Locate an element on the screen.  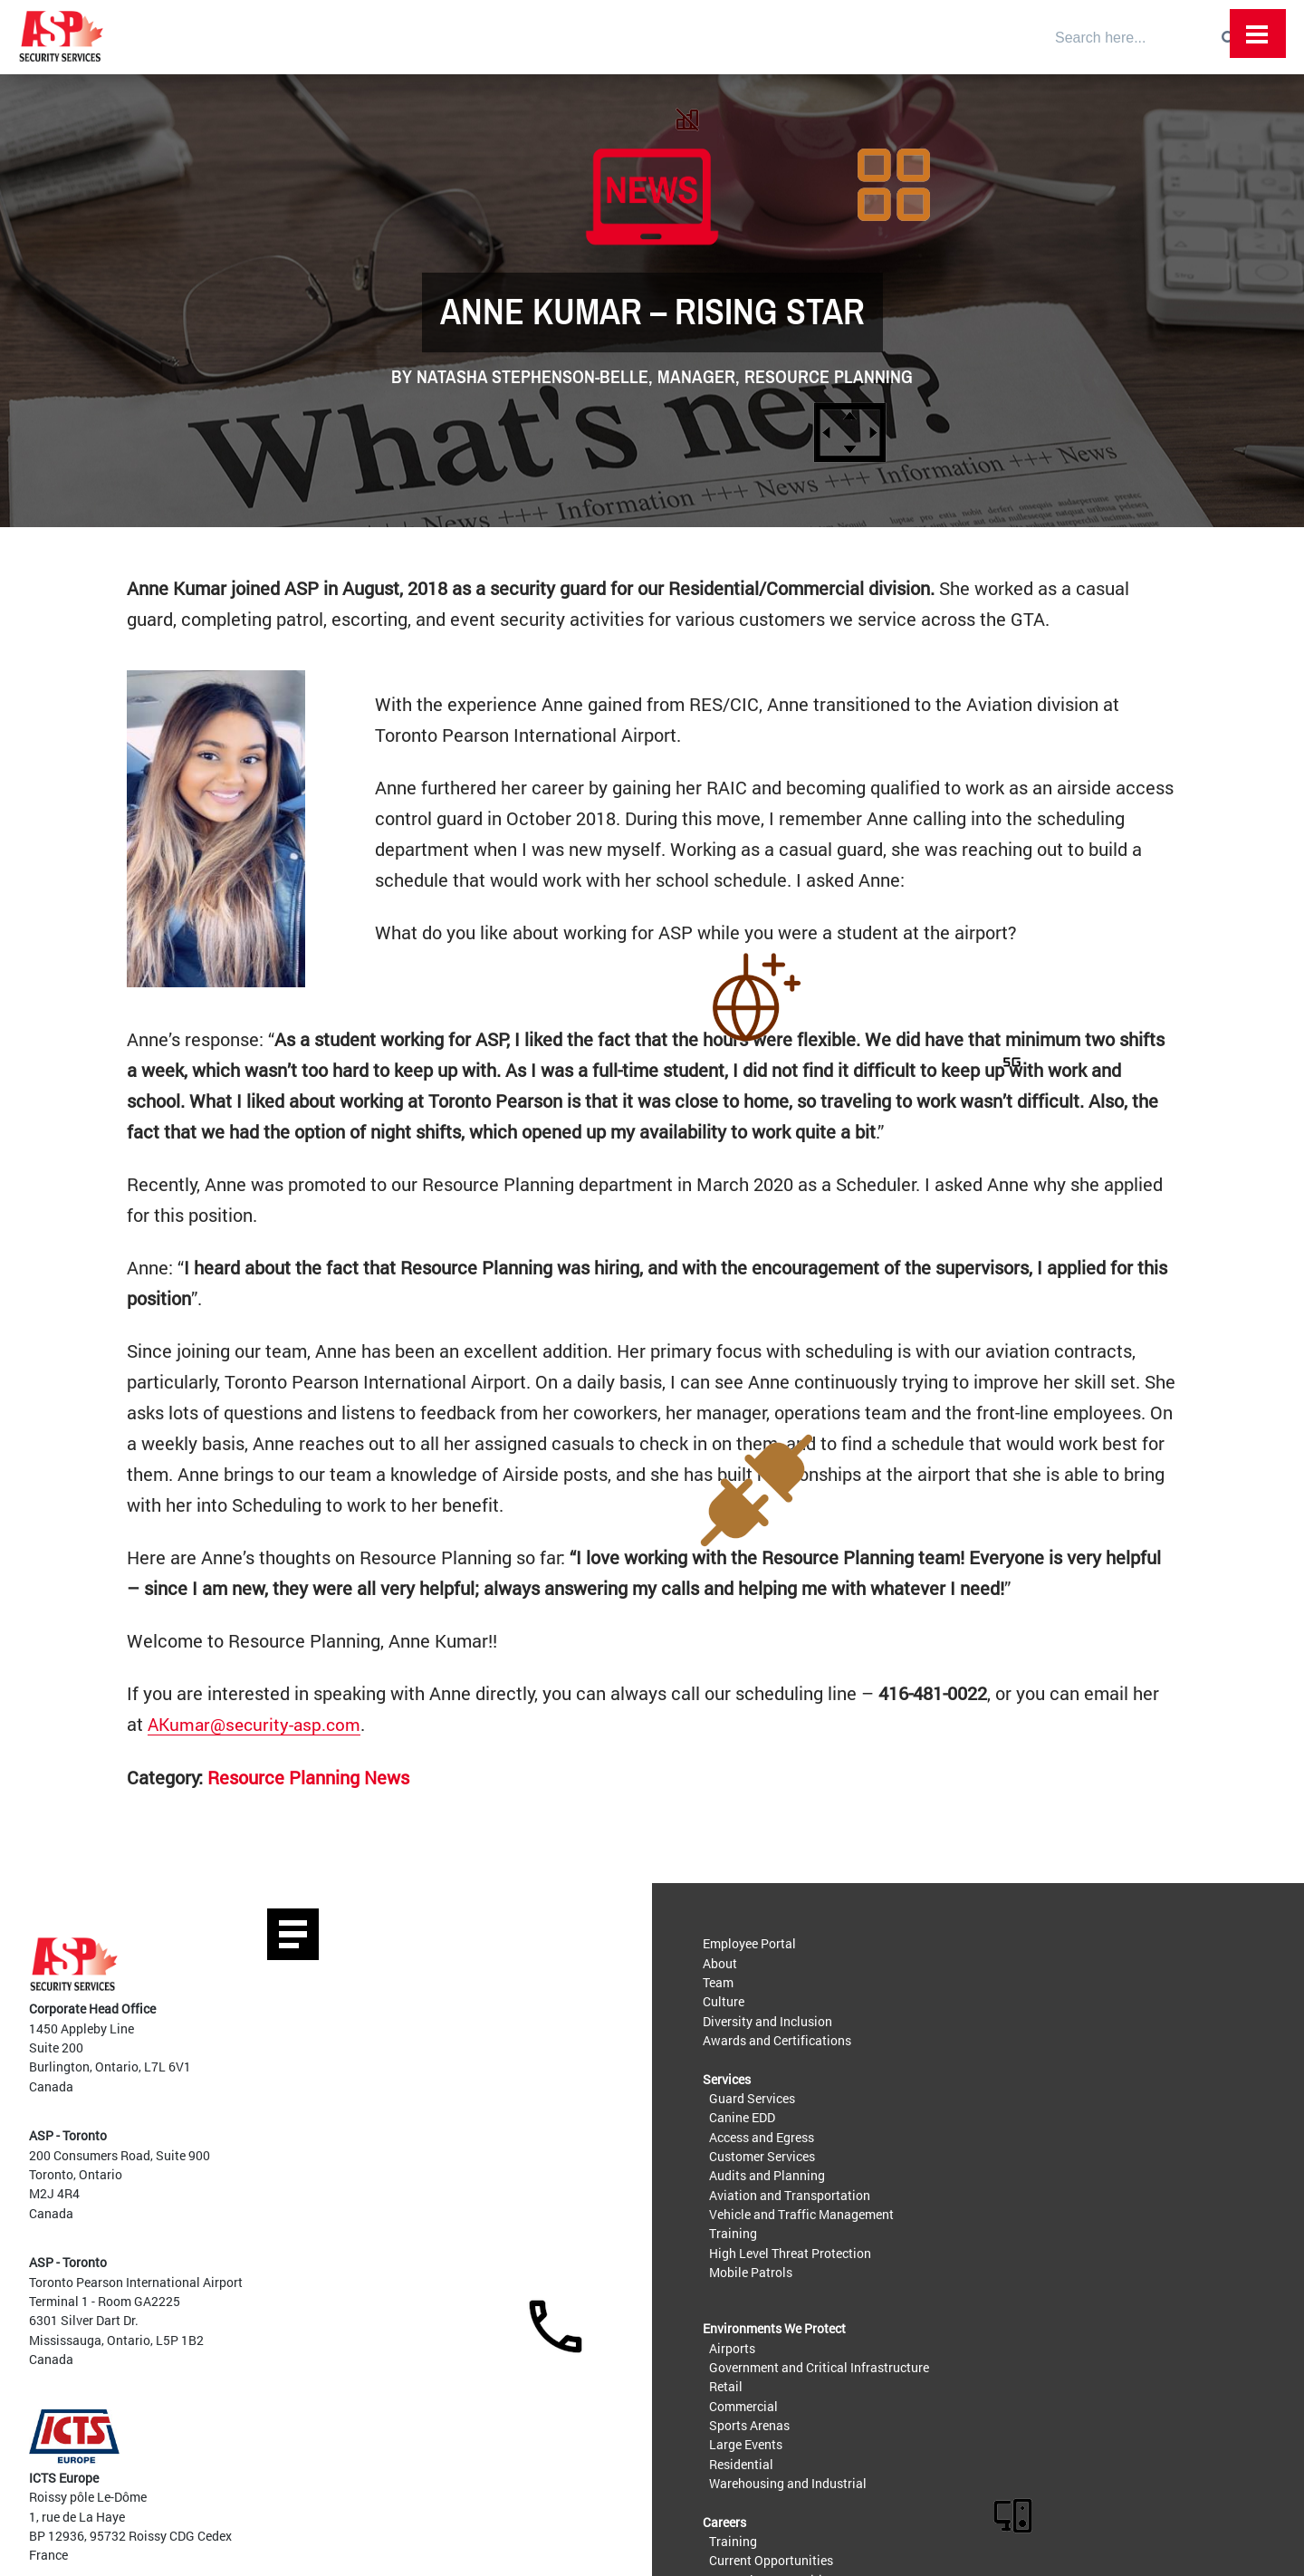
adjust display overscan or screen boundaries is located at coordinates (849, 432).